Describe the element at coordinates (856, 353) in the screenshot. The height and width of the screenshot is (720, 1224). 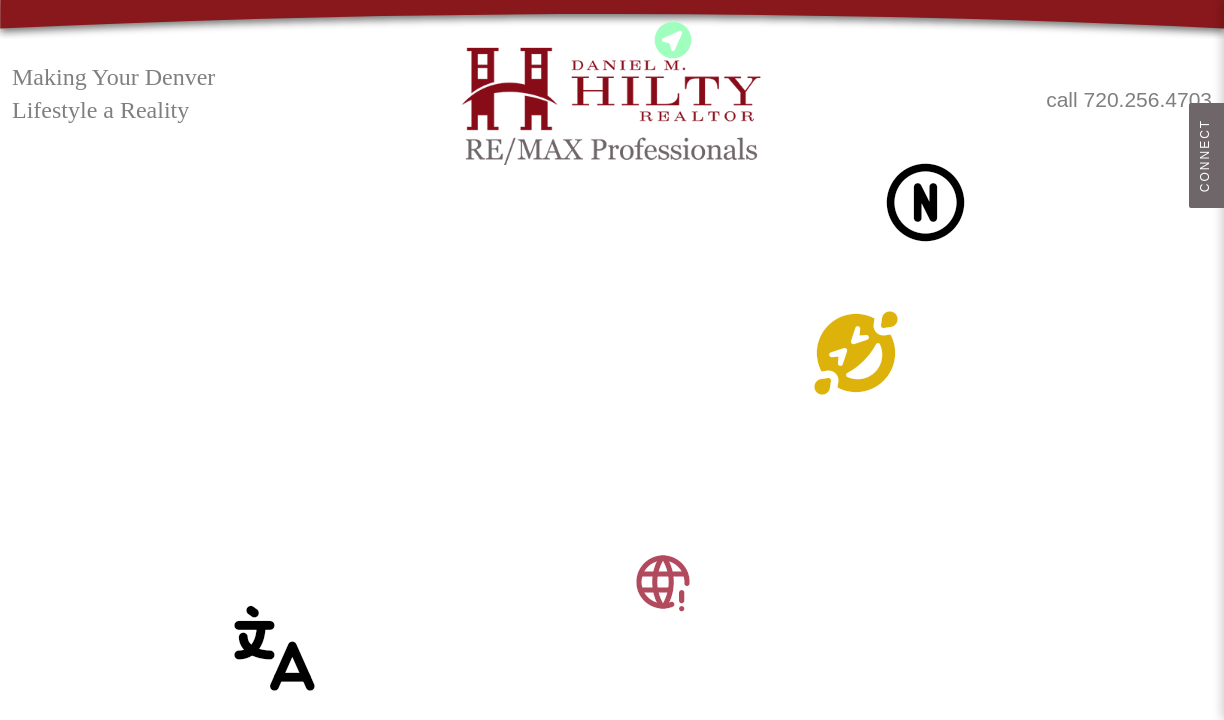
I see `react with a laughing emoji` at that location.